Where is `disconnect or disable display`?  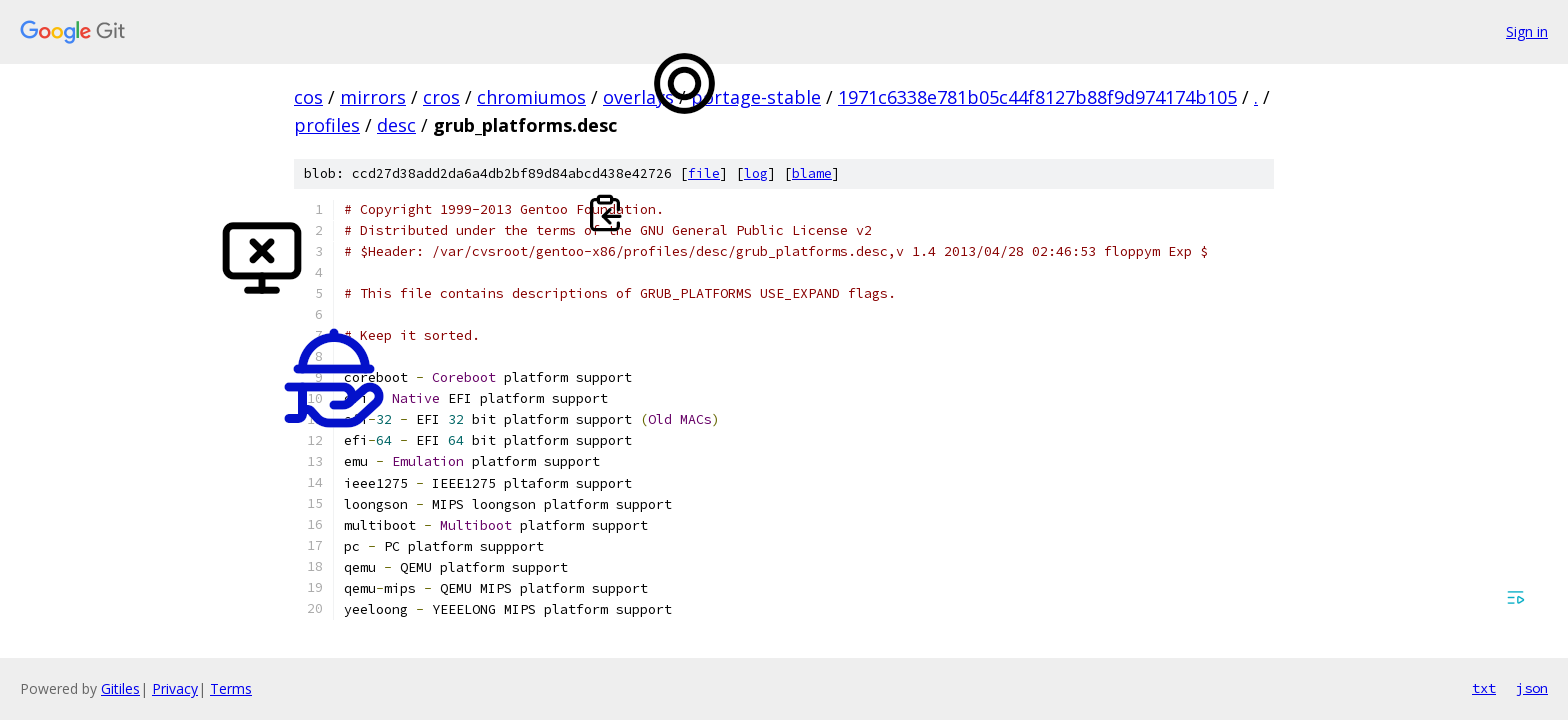 disconnect or disable display is located at coordinates (262, 258).